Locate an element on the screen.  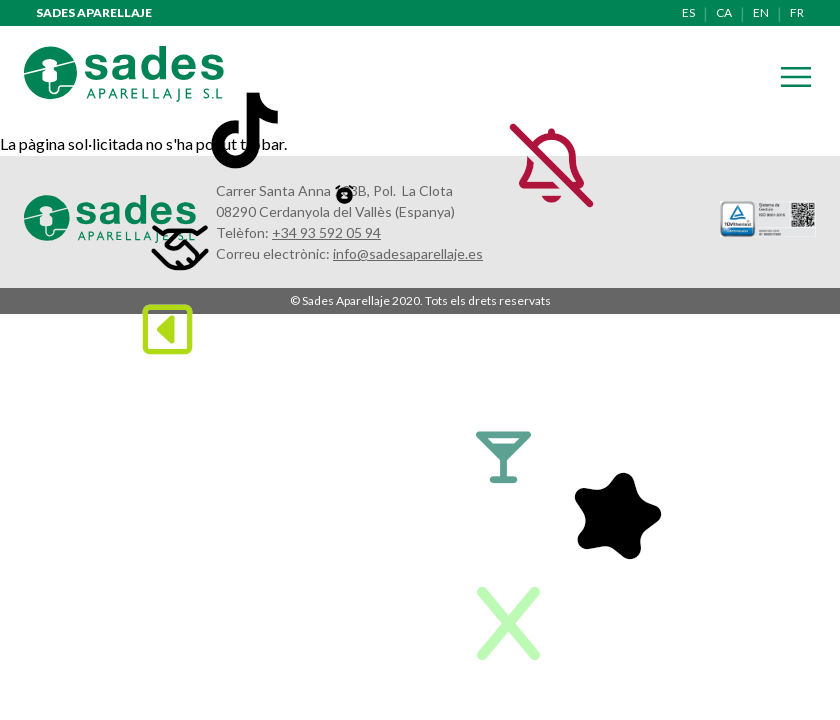
select a paint or color fill tool is located at coordinates (618, 516).